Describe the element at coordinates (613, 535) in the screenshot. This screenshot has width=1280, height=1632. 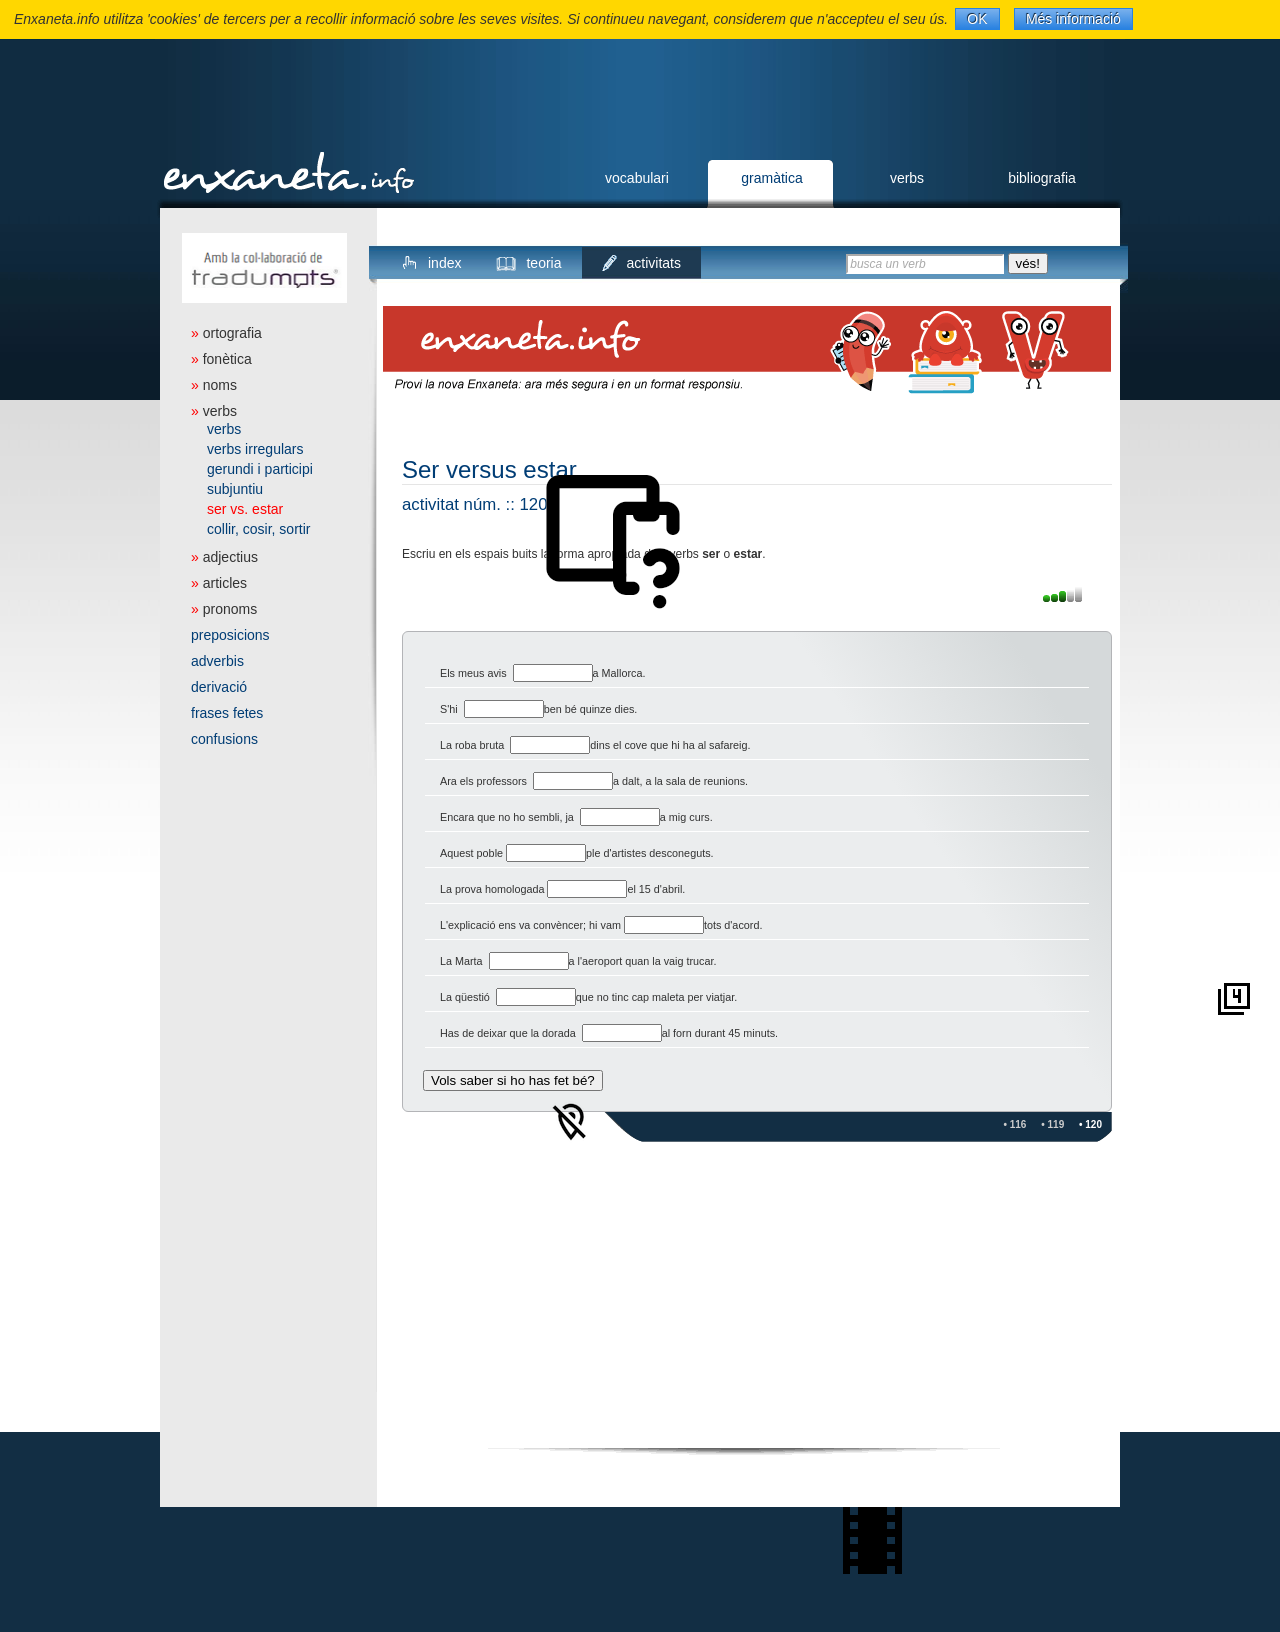
I see `get help with connected devices` at that location.